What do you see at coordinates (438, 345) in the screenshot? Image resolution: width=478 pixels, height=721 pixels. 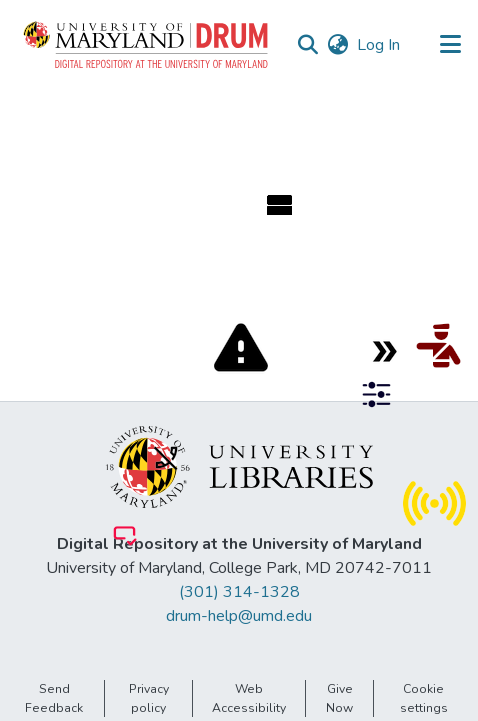 I see `military or security personnel directing traffic` at bounding box center [438, 345].